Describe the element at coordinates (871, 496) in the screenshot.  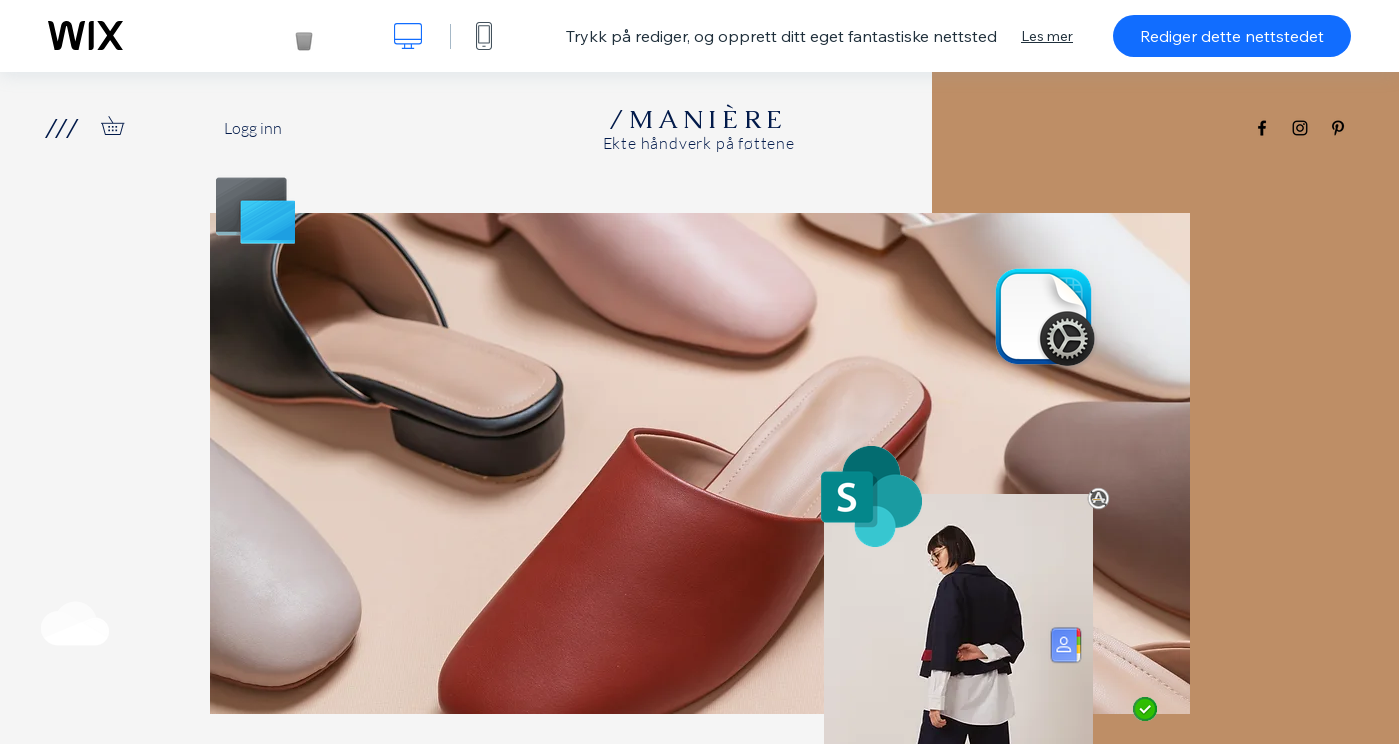
I see `open Microsoft SharePoint app` at that location.